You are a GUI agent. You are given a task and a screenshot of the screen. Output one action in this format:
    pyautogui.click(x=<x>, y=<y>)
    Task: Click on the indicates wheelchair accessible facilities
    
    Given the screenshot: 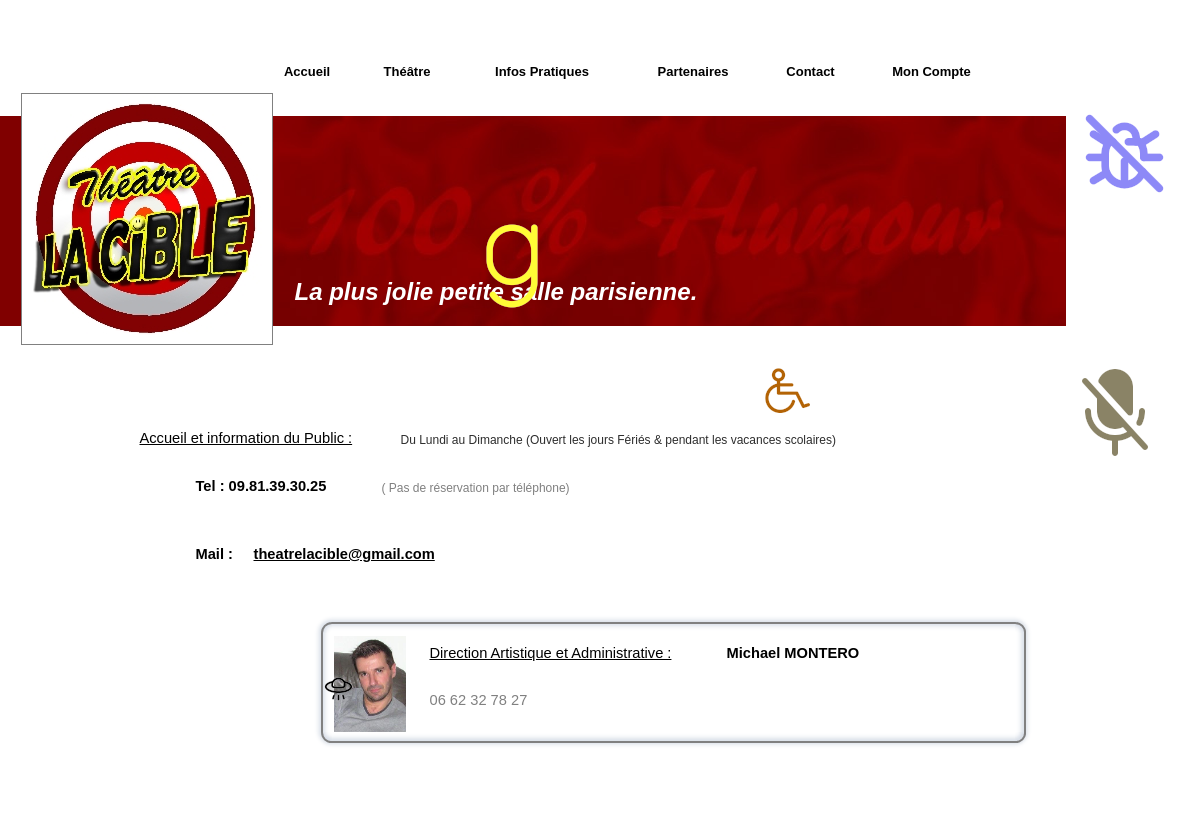 What is the action you would take?
    pyautogui.click(x=783, y=391)
    